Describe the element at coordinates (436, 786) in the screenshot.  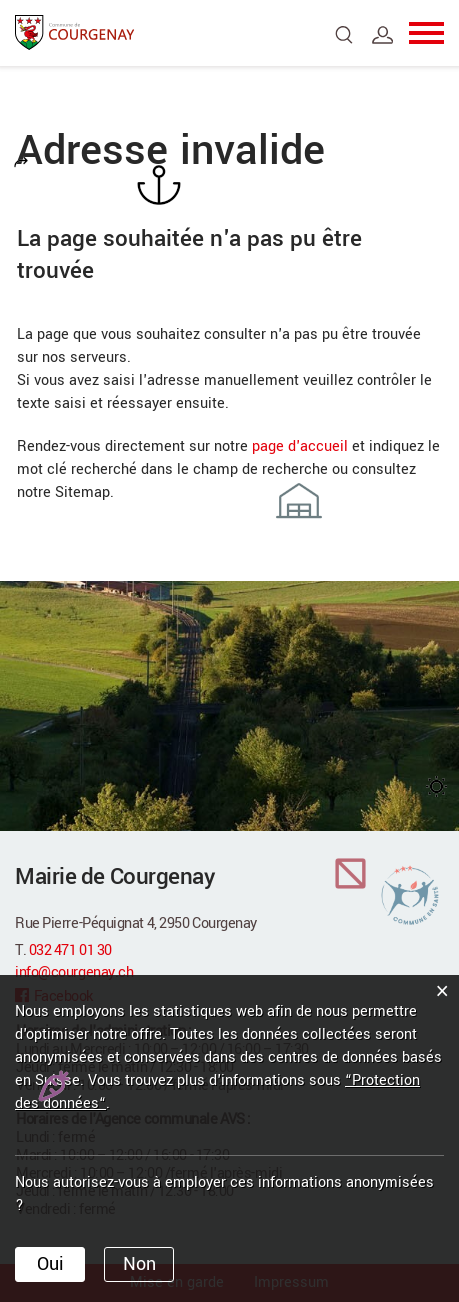
I see `decrease screen brightness` at that location.